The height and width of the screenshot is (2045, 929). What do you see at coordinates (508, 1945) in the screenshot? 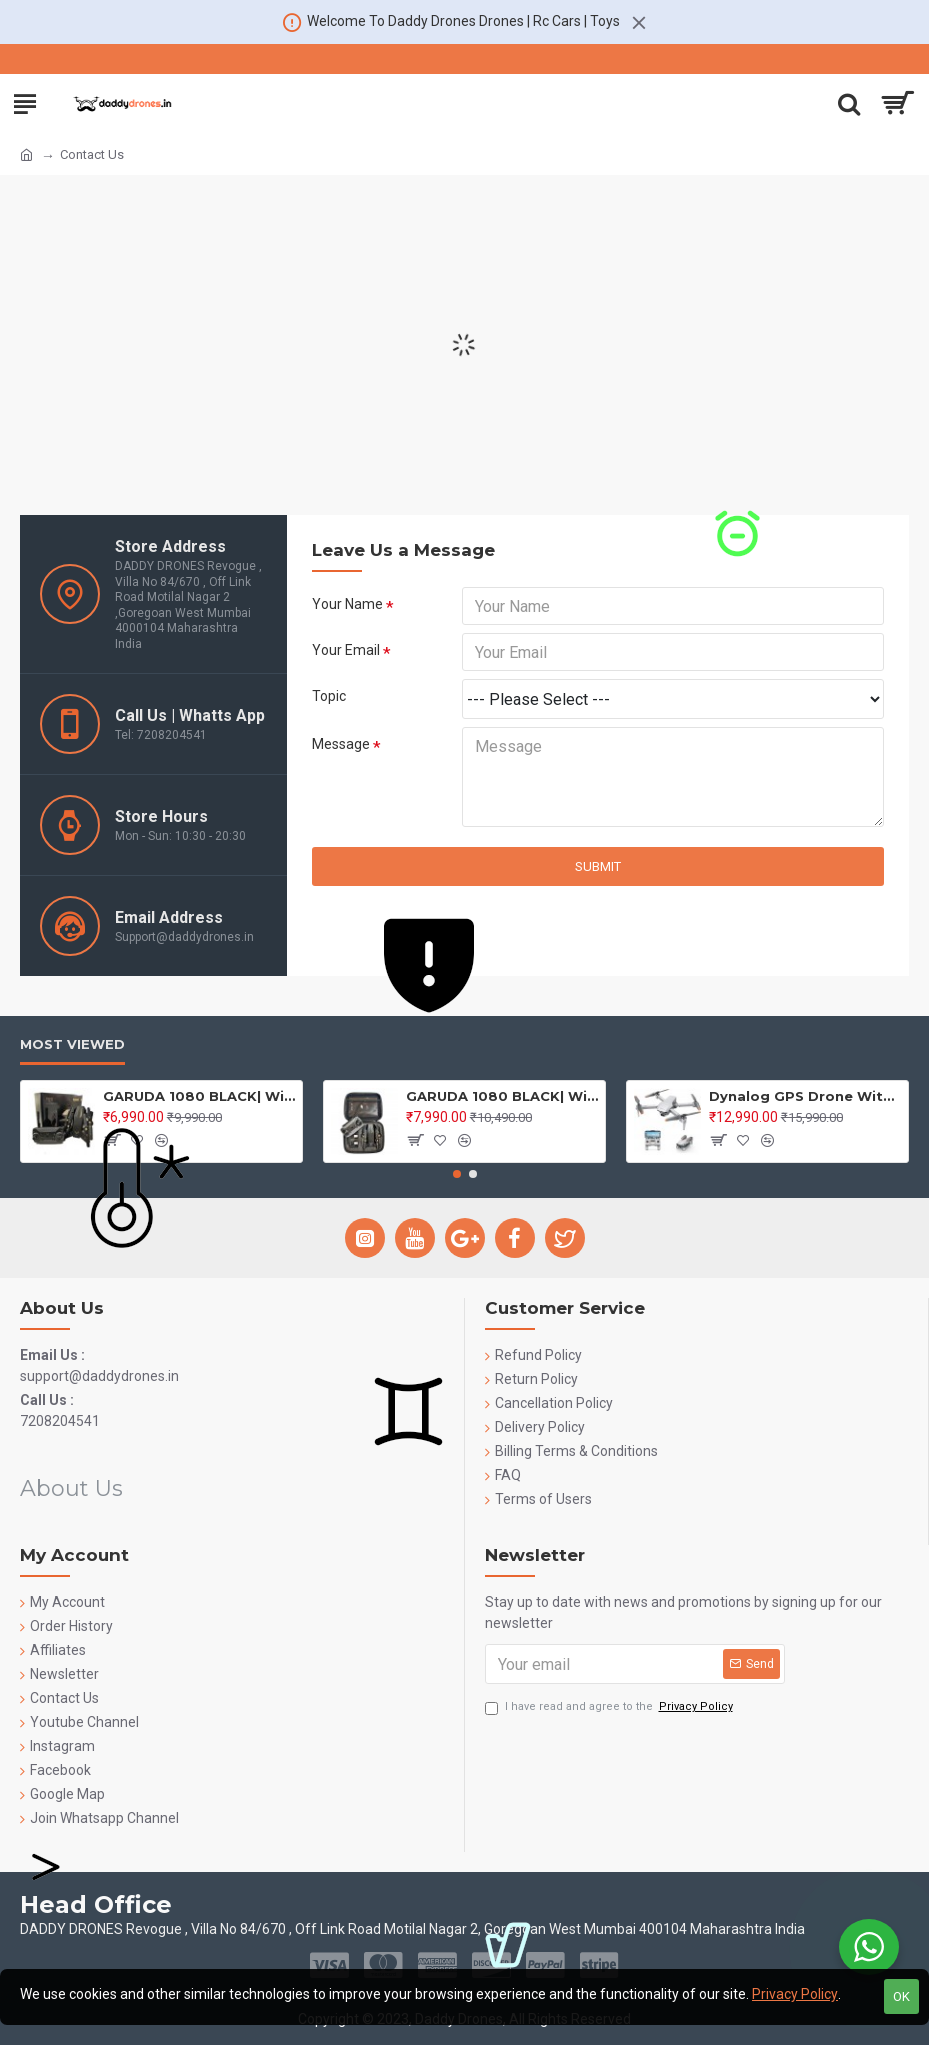
I see `open kbin social platform` at bounding box center [508, 1945].